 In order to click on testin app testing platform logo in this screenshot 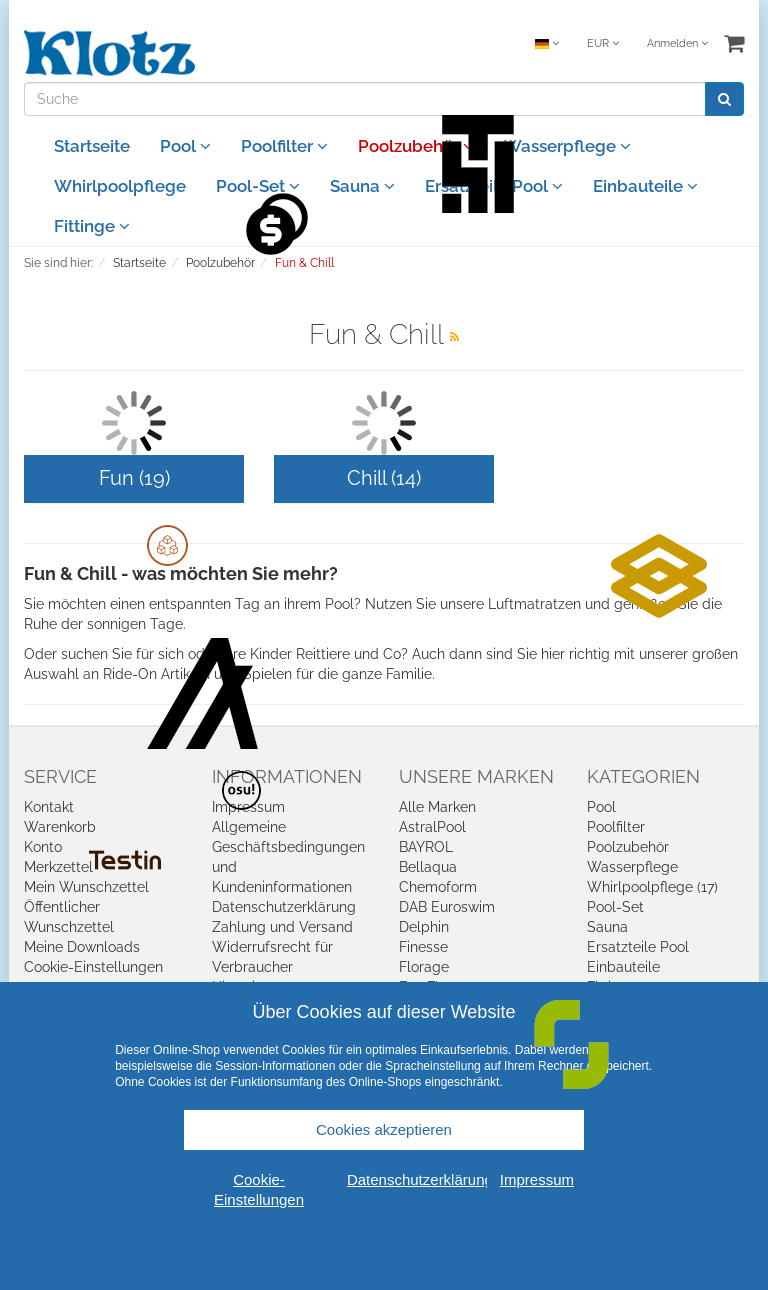, I will do `click(125, 860)`.